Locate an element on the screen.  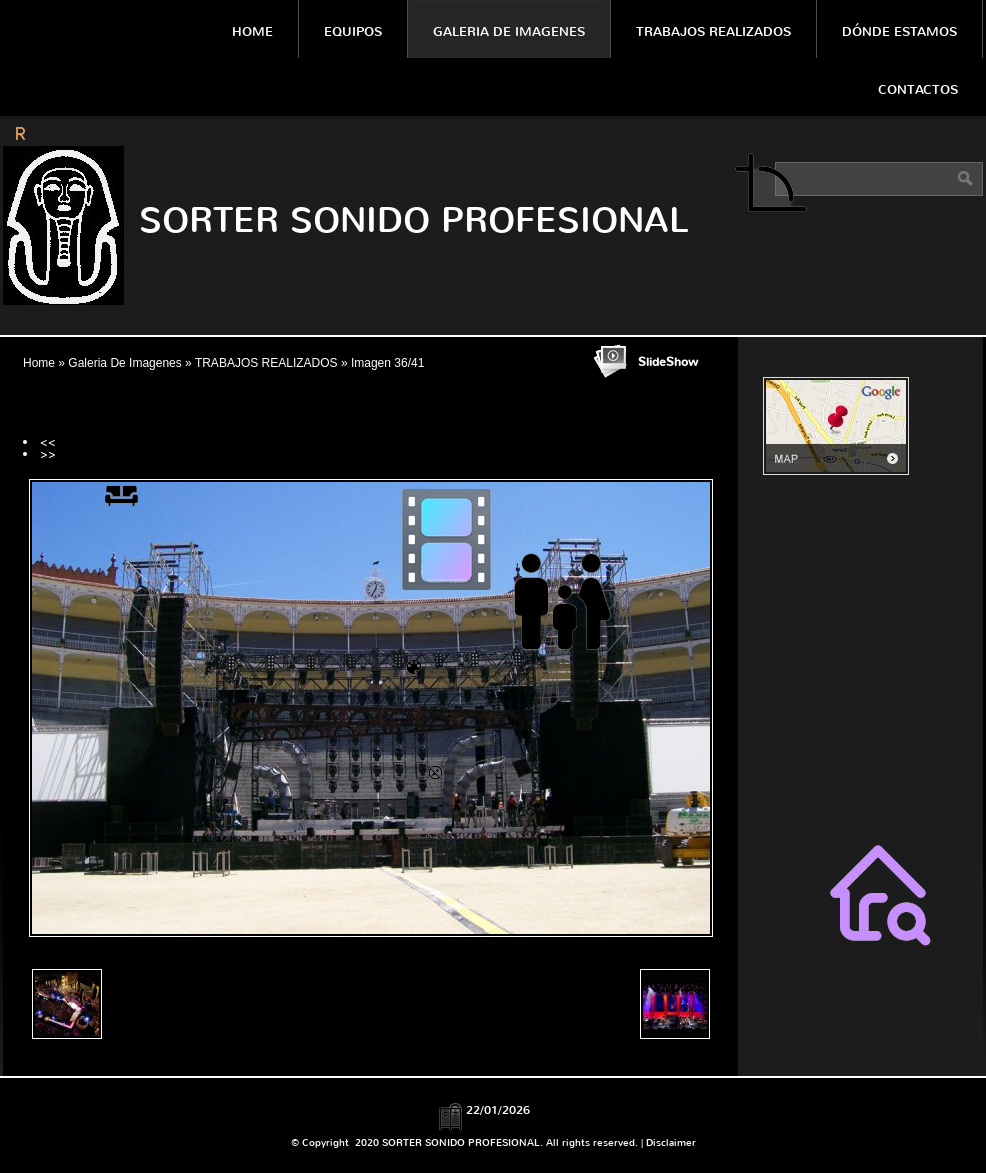
access color or theme customization options is located at coordinates (414, 667).